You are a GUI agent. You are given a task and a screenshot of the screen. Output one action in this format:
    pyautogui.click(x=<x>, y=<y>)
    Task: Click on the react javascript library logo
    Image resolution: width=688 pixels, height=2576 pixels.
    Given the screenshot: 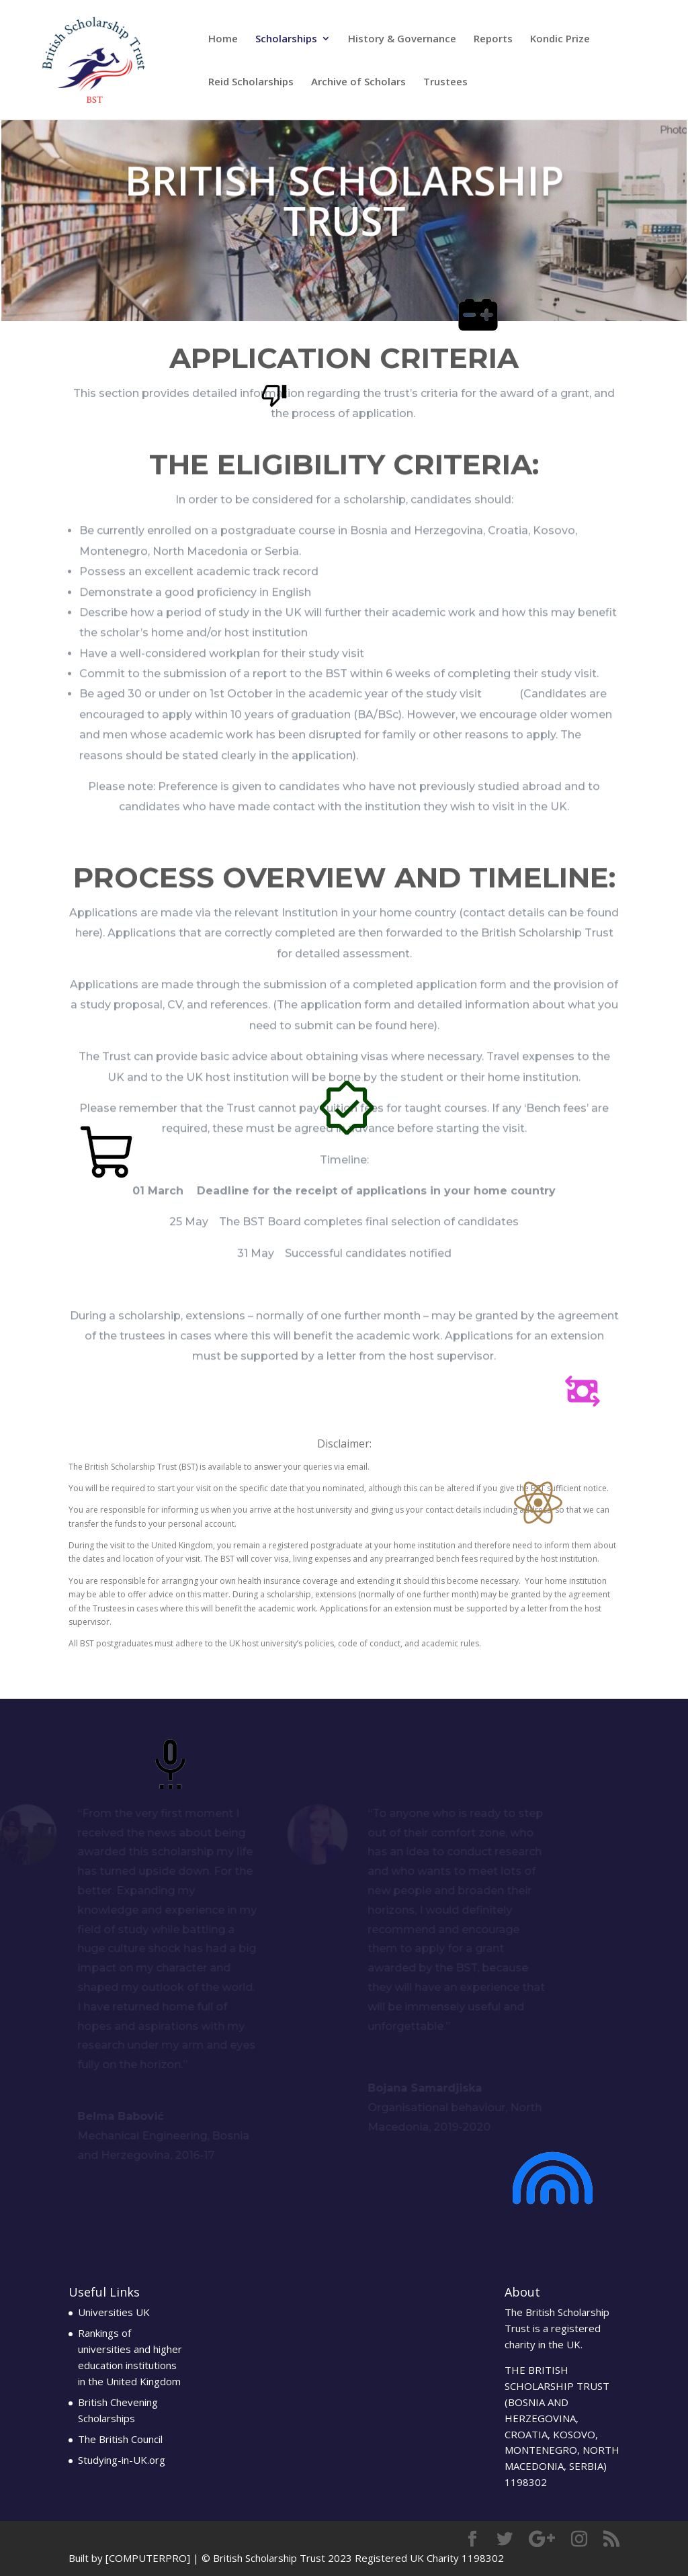 What is the action you would take?
    pyautogui.click(x=538, y=1503)
    